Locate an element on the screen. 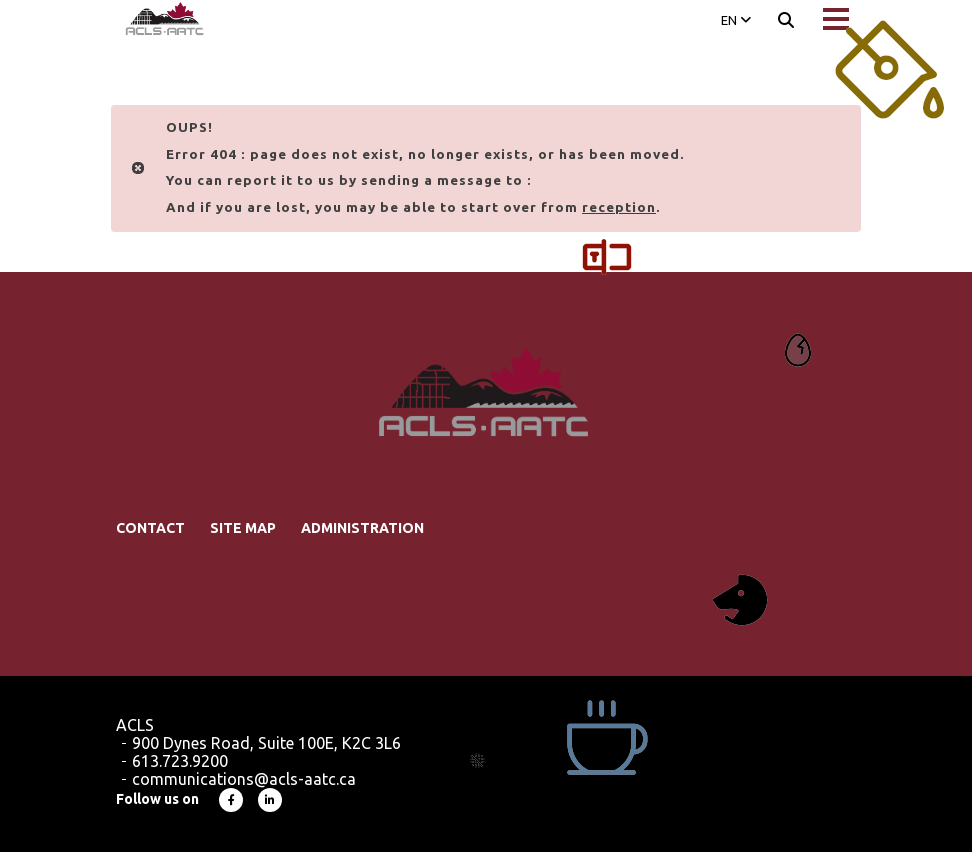 The image size is (972, 852). indicates a cracked or broken item is located at coordinates (798, 350).